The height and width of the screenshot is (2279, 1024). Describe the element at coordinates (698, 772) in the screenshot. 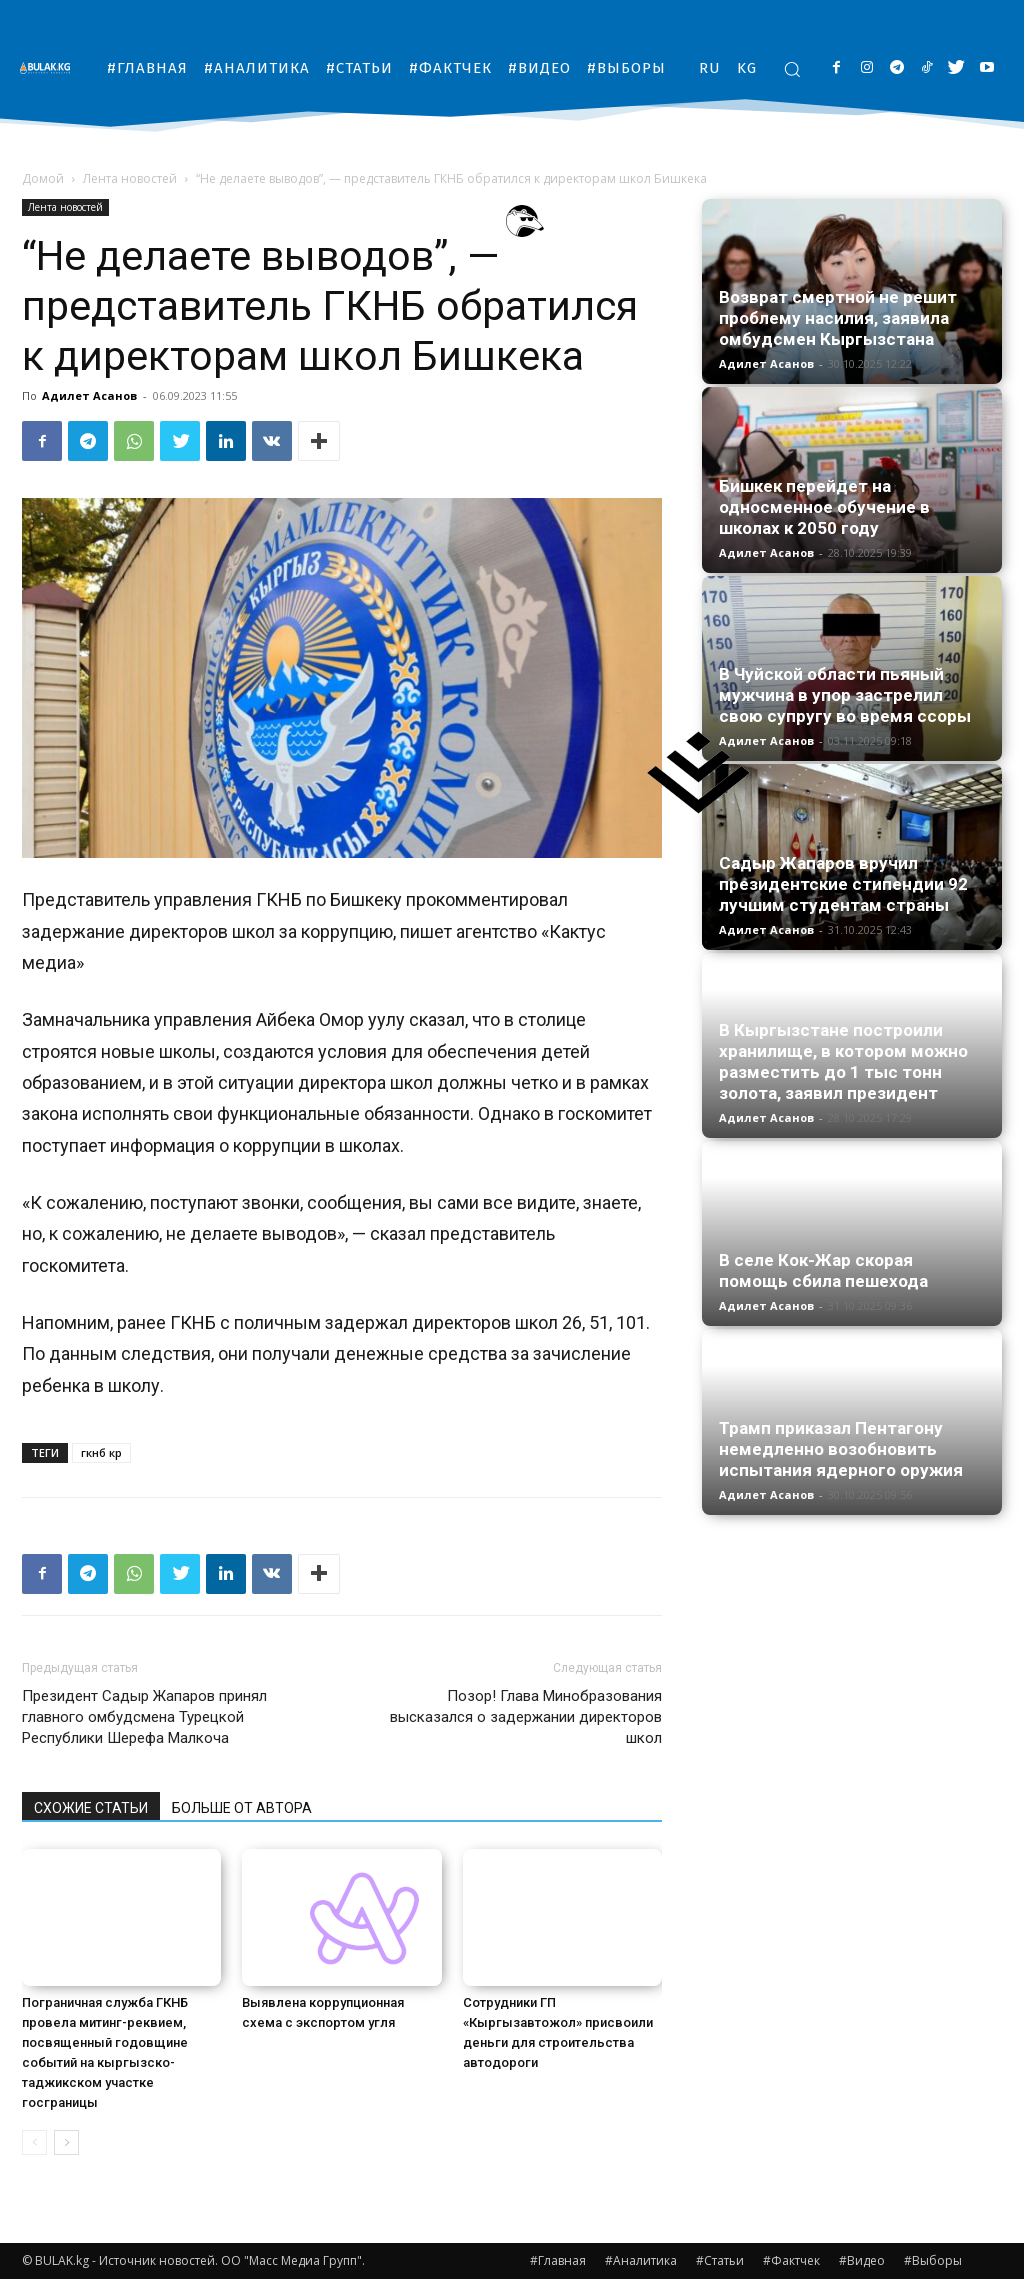

I see `open the Juejin app` at that location.